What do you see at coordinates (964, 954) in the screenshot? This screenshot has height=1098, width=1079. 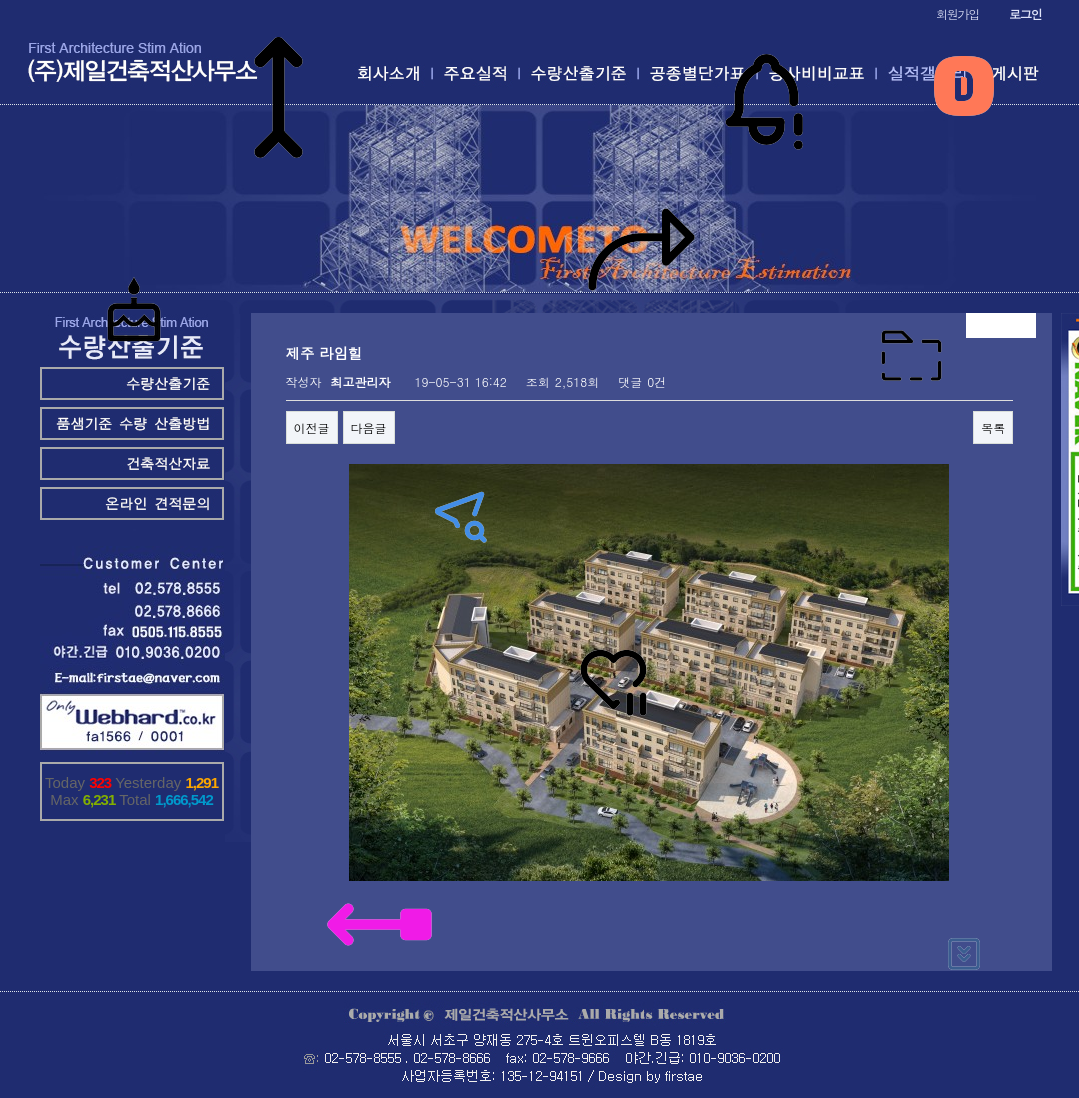 I see `collapse or minimize content section` at bounding box center [964, 954].